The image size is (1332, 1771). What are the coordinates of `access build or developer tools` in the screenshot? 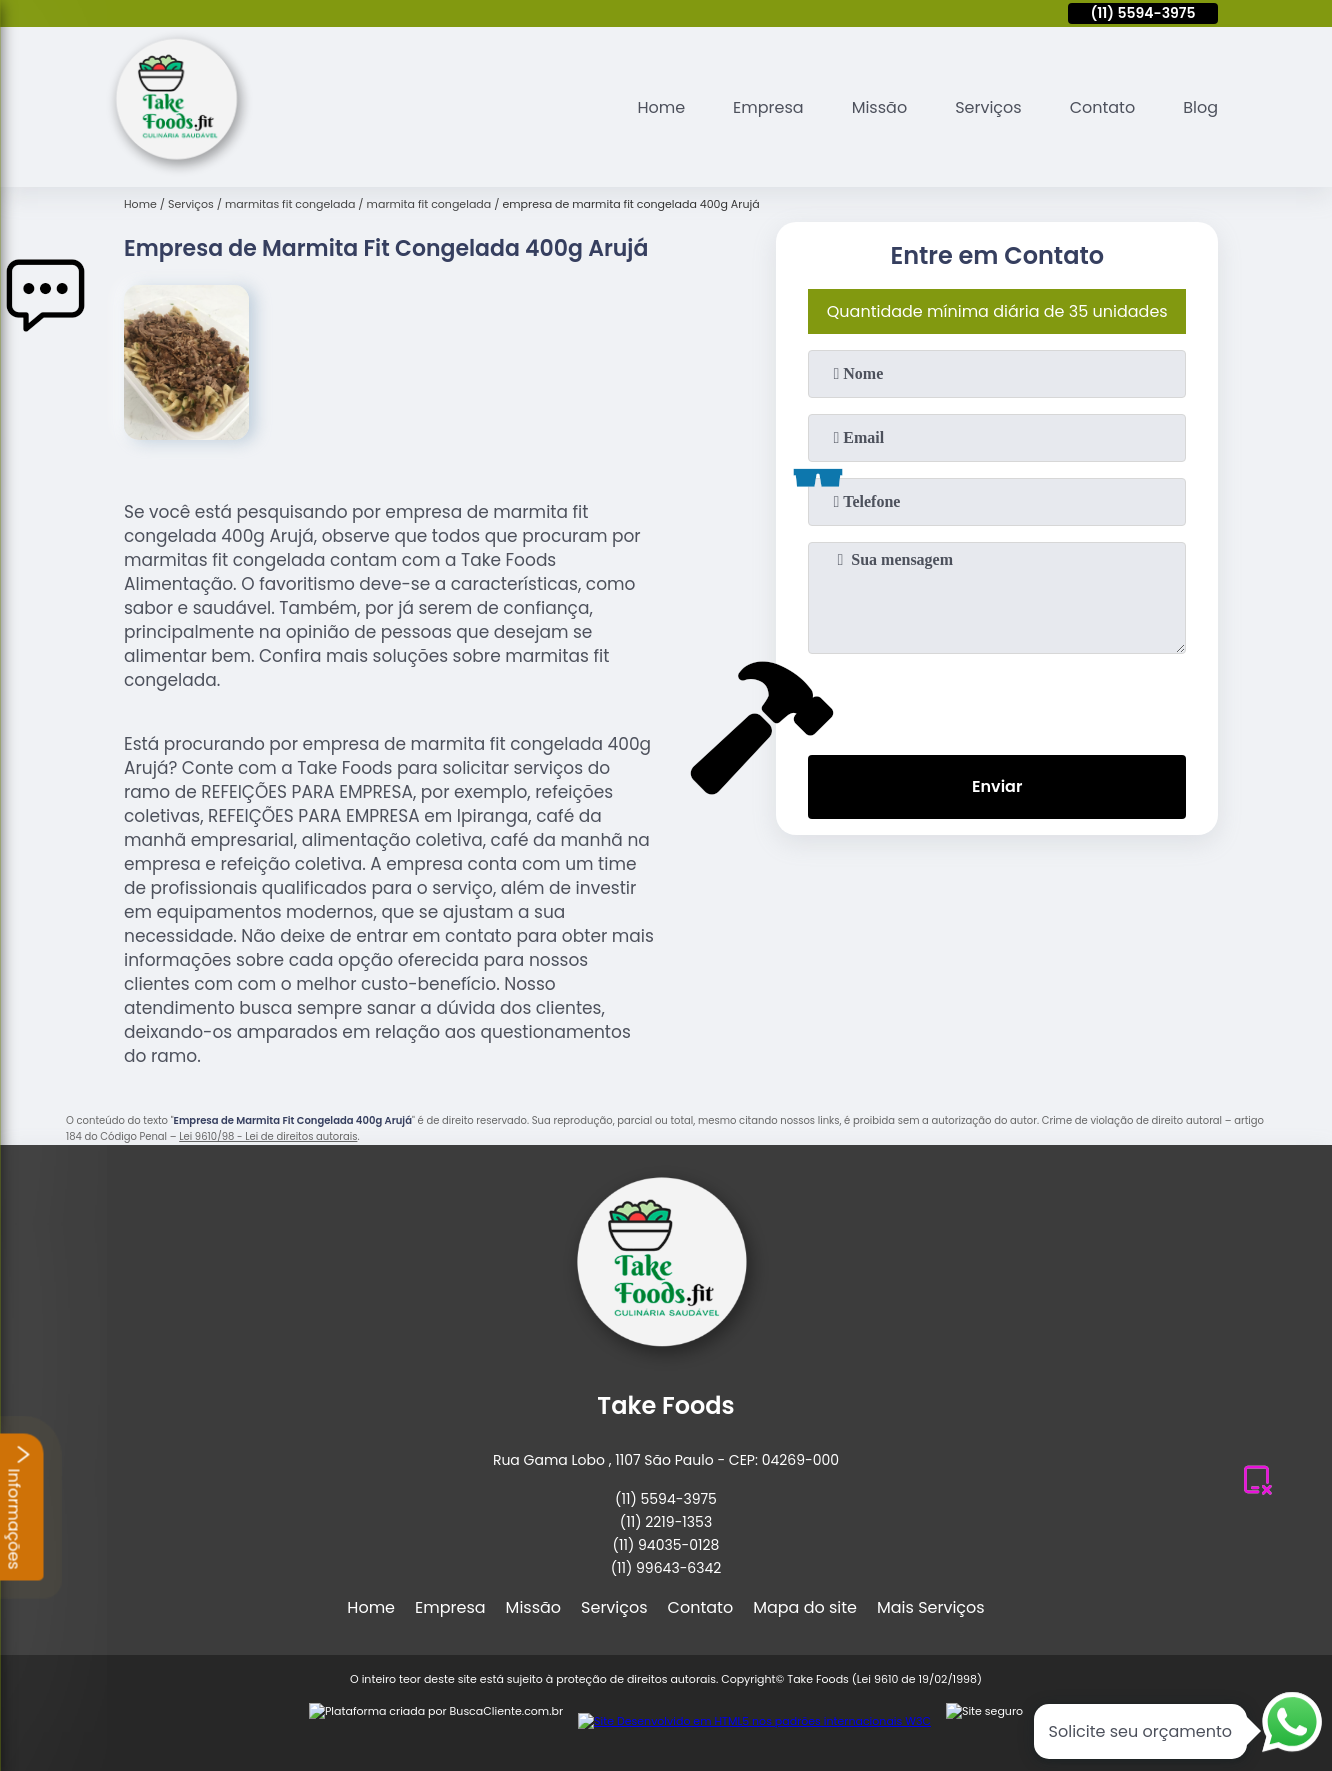 It's located at (762, 728).